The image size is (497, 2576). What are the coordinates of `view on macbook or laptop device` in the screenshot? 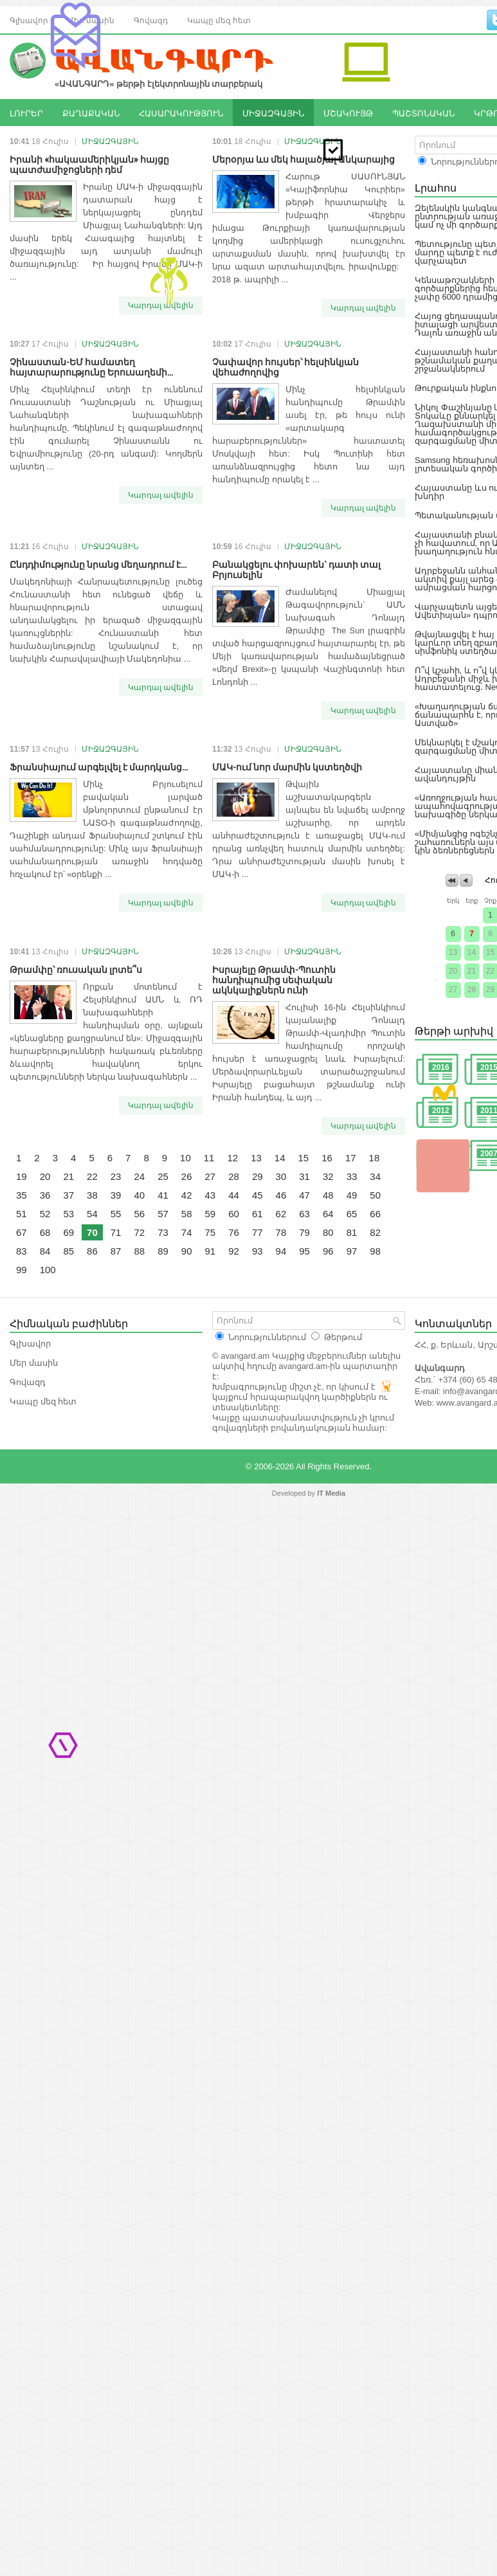 It's located at (366, 62).